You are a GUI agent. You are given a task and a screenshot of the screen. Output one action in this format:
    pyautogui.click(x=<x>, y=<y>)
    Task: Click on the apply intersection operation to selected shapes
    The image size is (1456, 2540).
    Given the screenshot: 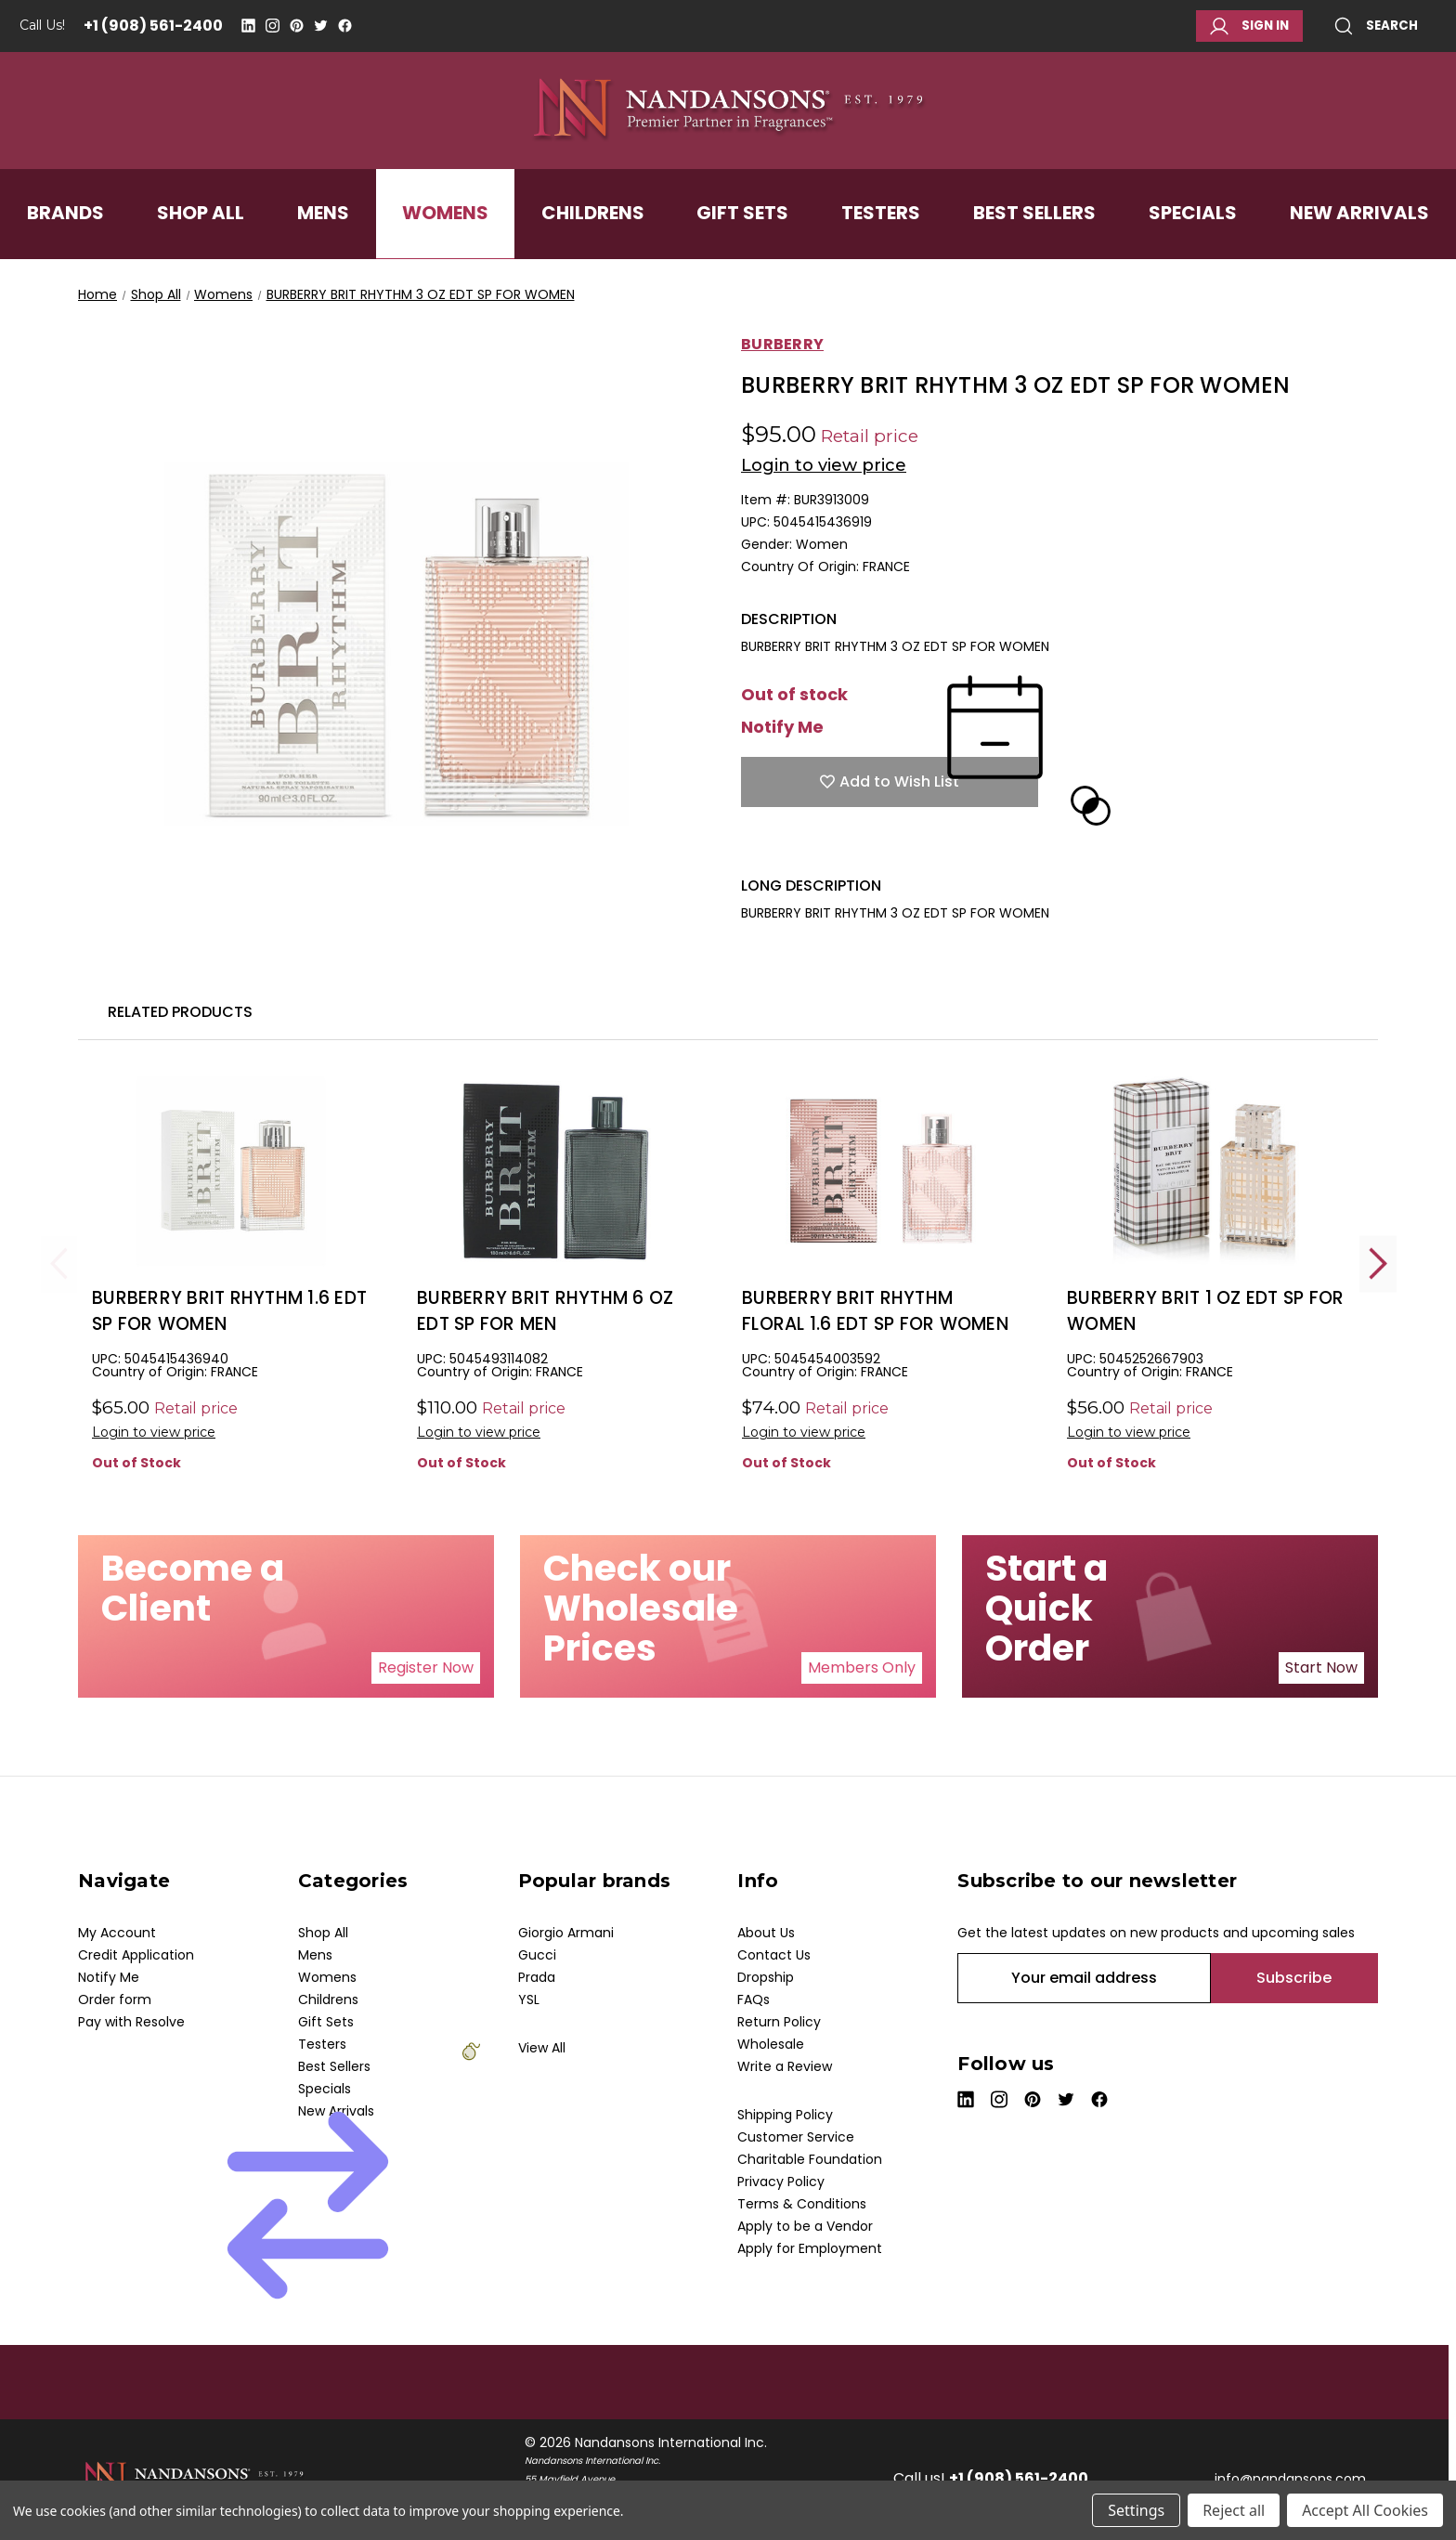 What is the action you would take?
    pyautogui.click(x=1090, y=805)
    